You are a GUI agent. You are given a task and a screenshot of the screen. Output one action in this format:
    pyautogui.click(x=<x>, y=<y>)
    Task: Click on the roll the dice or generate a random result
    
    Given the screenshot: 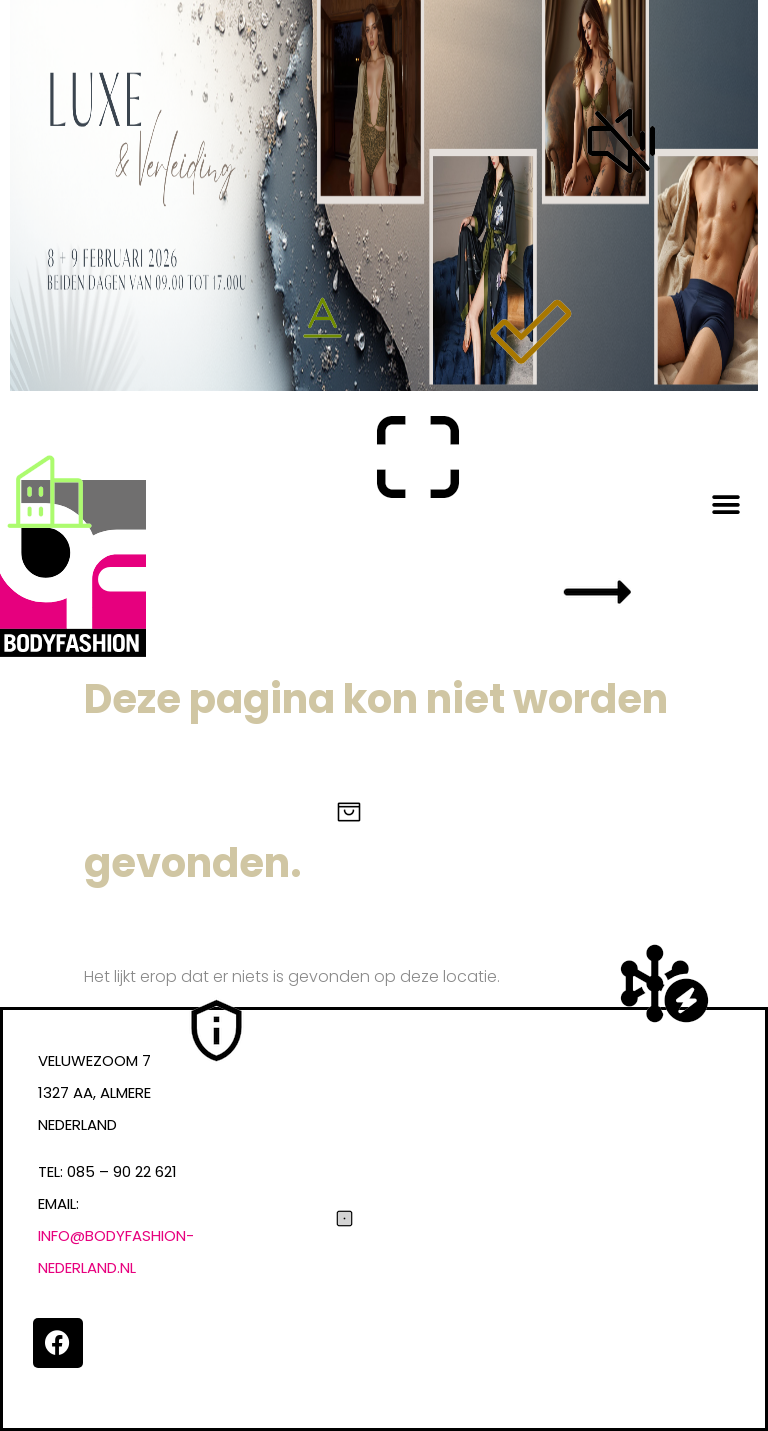 What is the action you would take?
    pyautogui.click(x=344, y=1218)
    